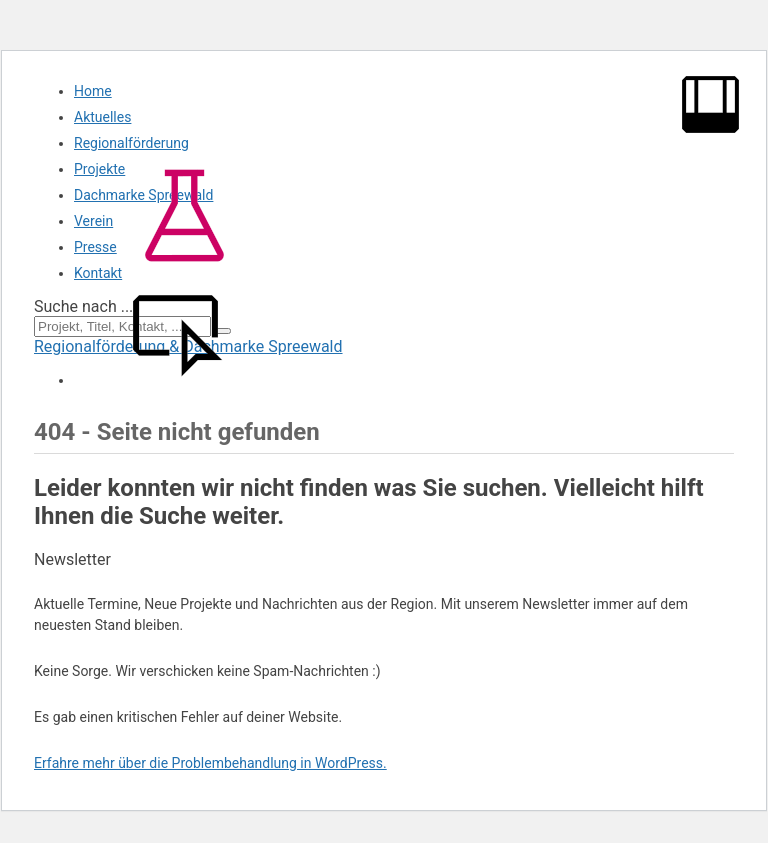 The width and height of the screenshot is (768, 843). I want to click on inspect element on page, so click(175, 331).